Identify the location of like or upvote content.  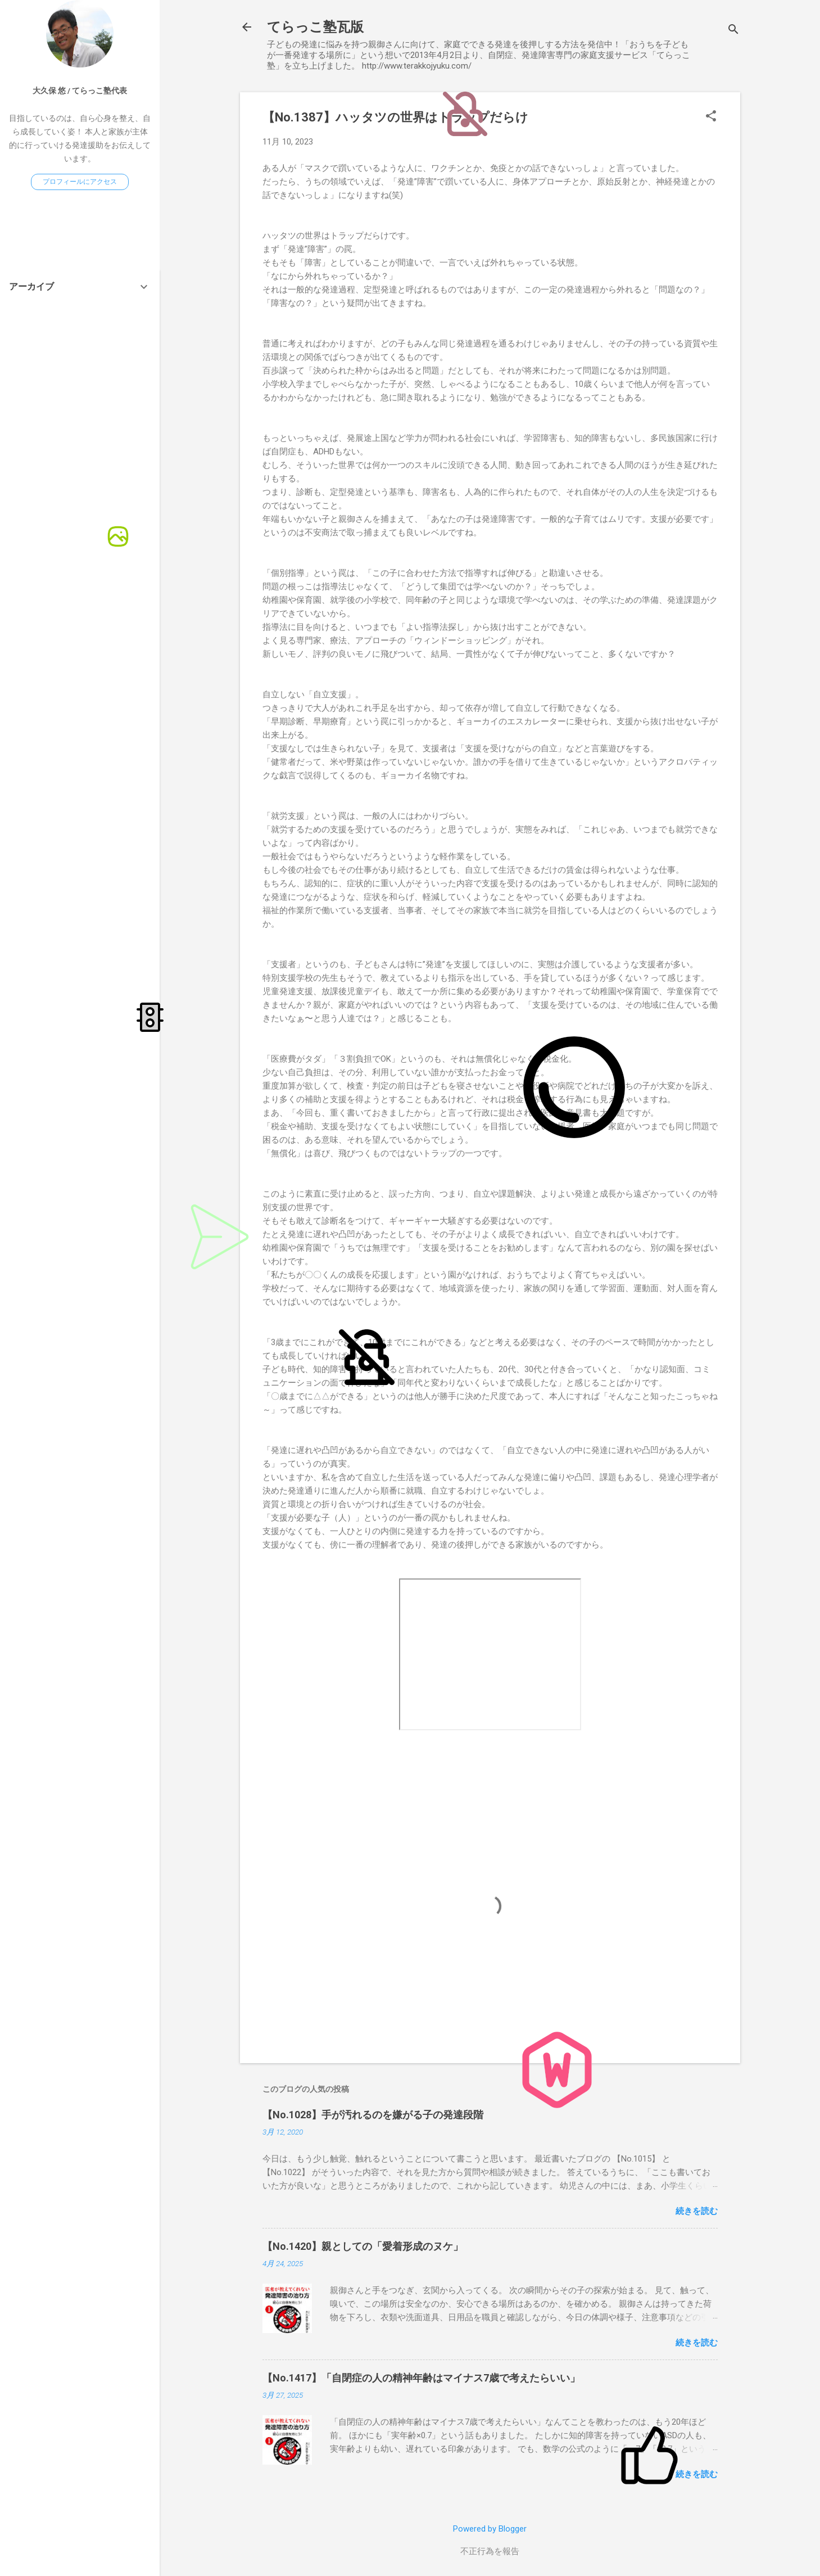
(649, 2457).